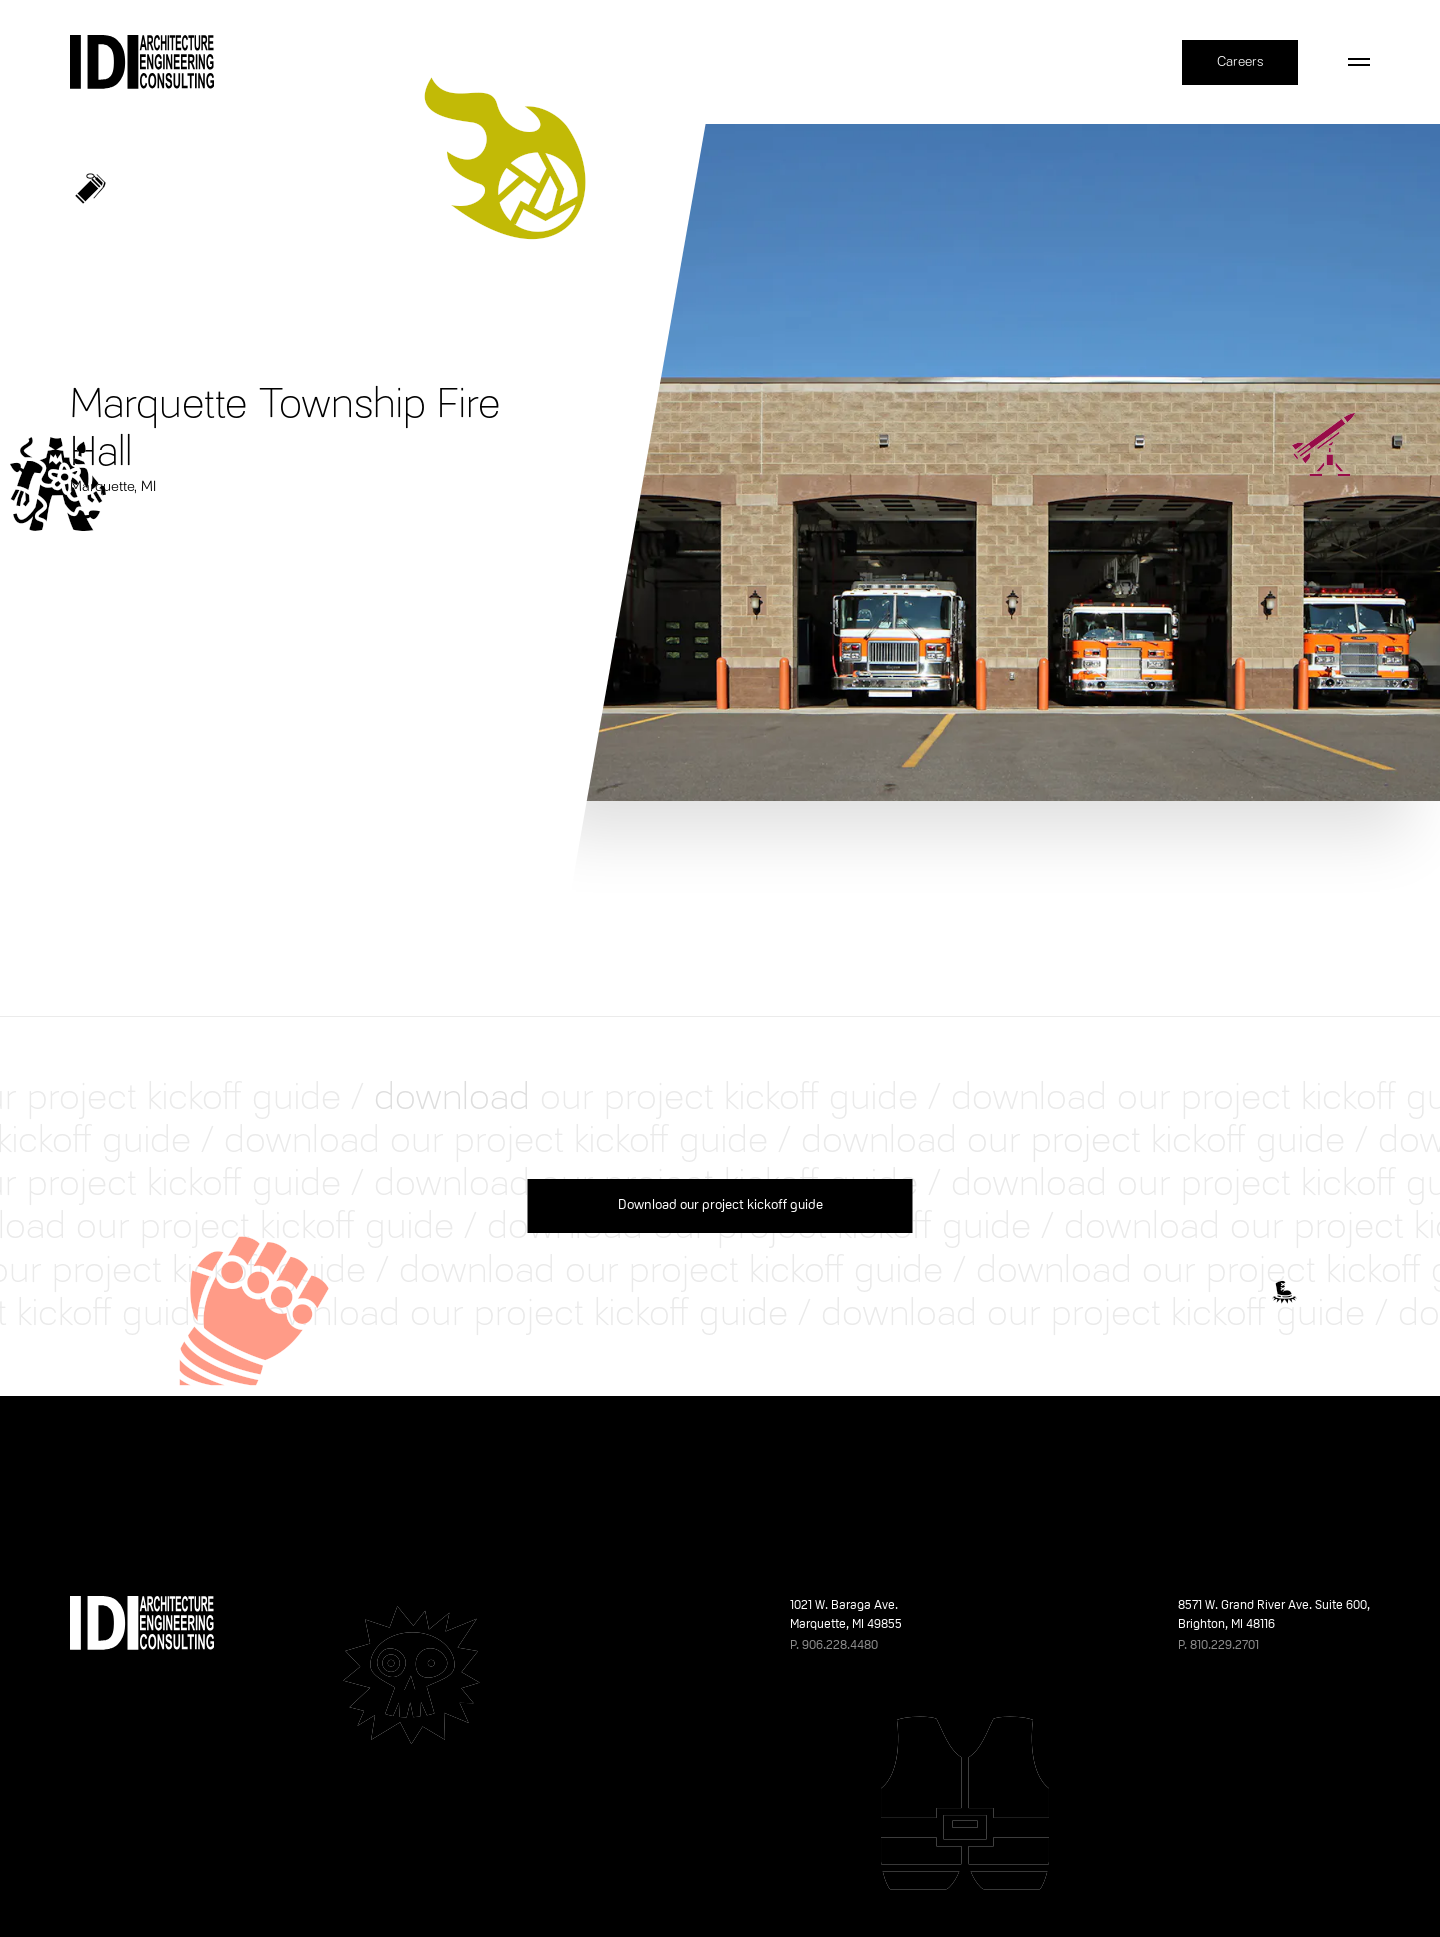  Describe the element at coordinates (1323, 444) in the screenshot. I see `launch missile attack in game` at that location.